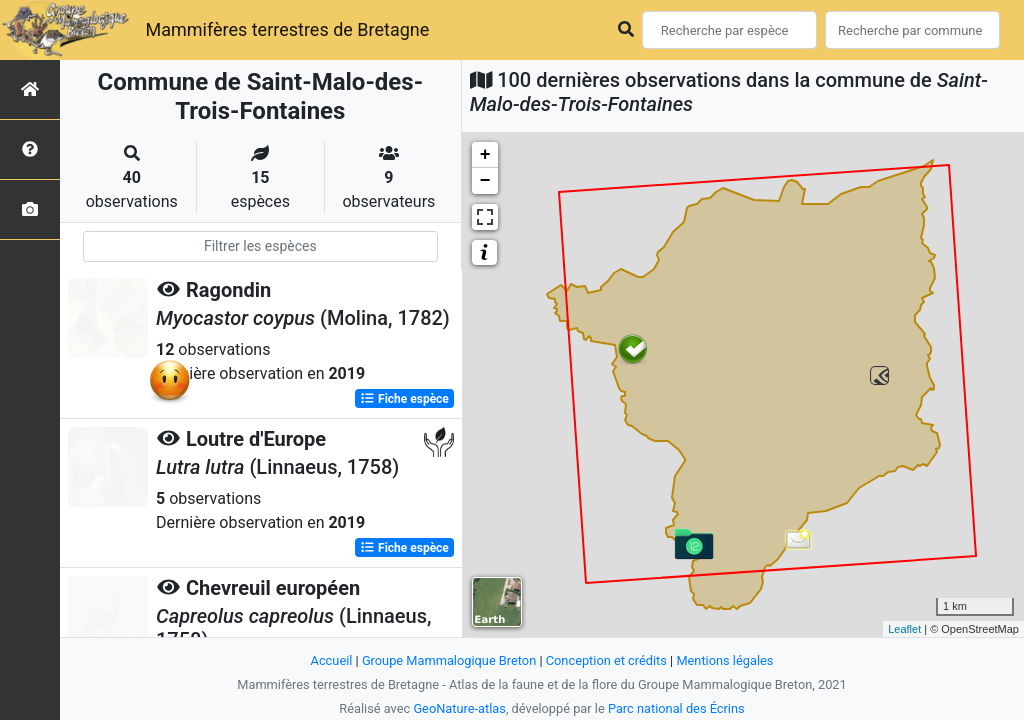 The width and height of the screenshot is (1024, 720). Describe the element at coordinates (694, 545) in the screenshot. I see `open android 12 system files folder` at that location.